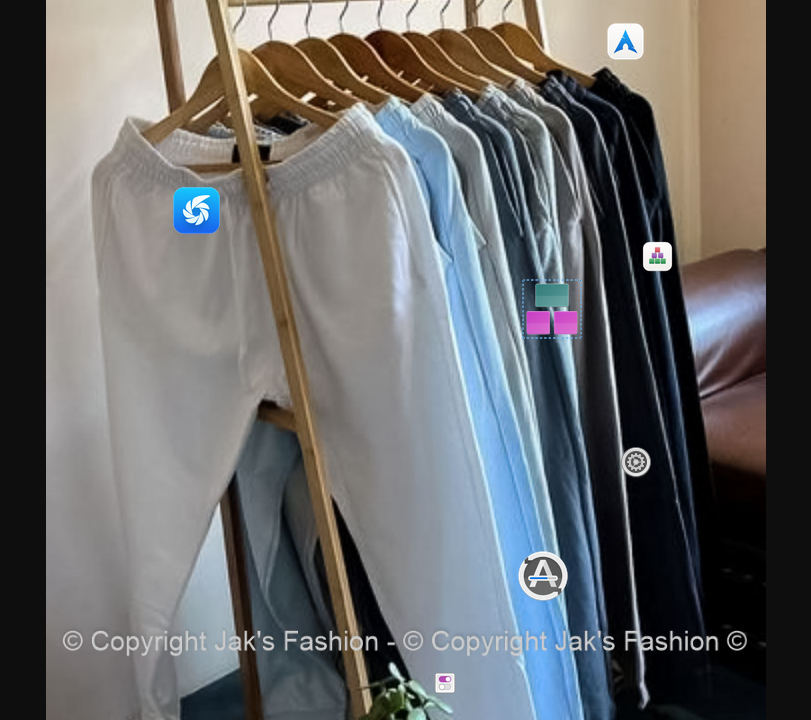 Image resolution: width=811 pixels, height=720 pixels. I want to click on open unity tweak tool settings, so click(445, 683).